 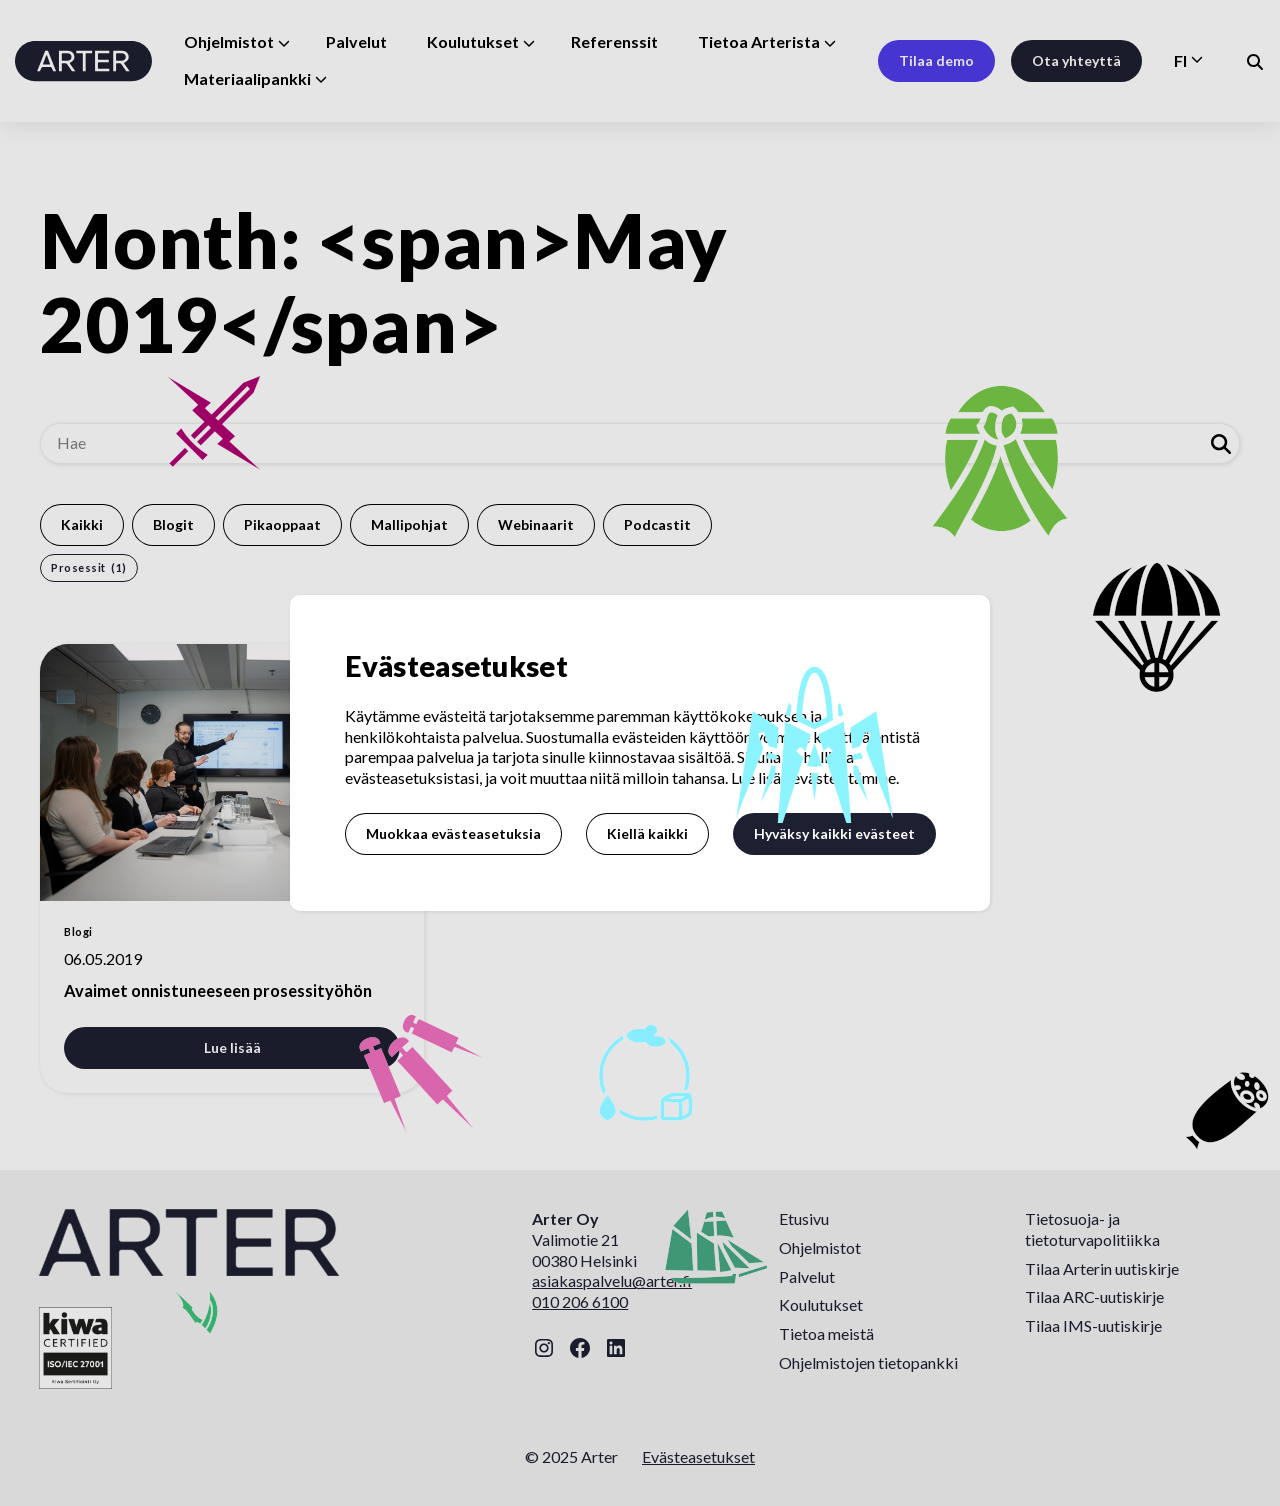 What do you see at coordinates (1156, 627) in the screenshot?
I see `airdrop or delivery incoming` at bounding box center [1156, 627].